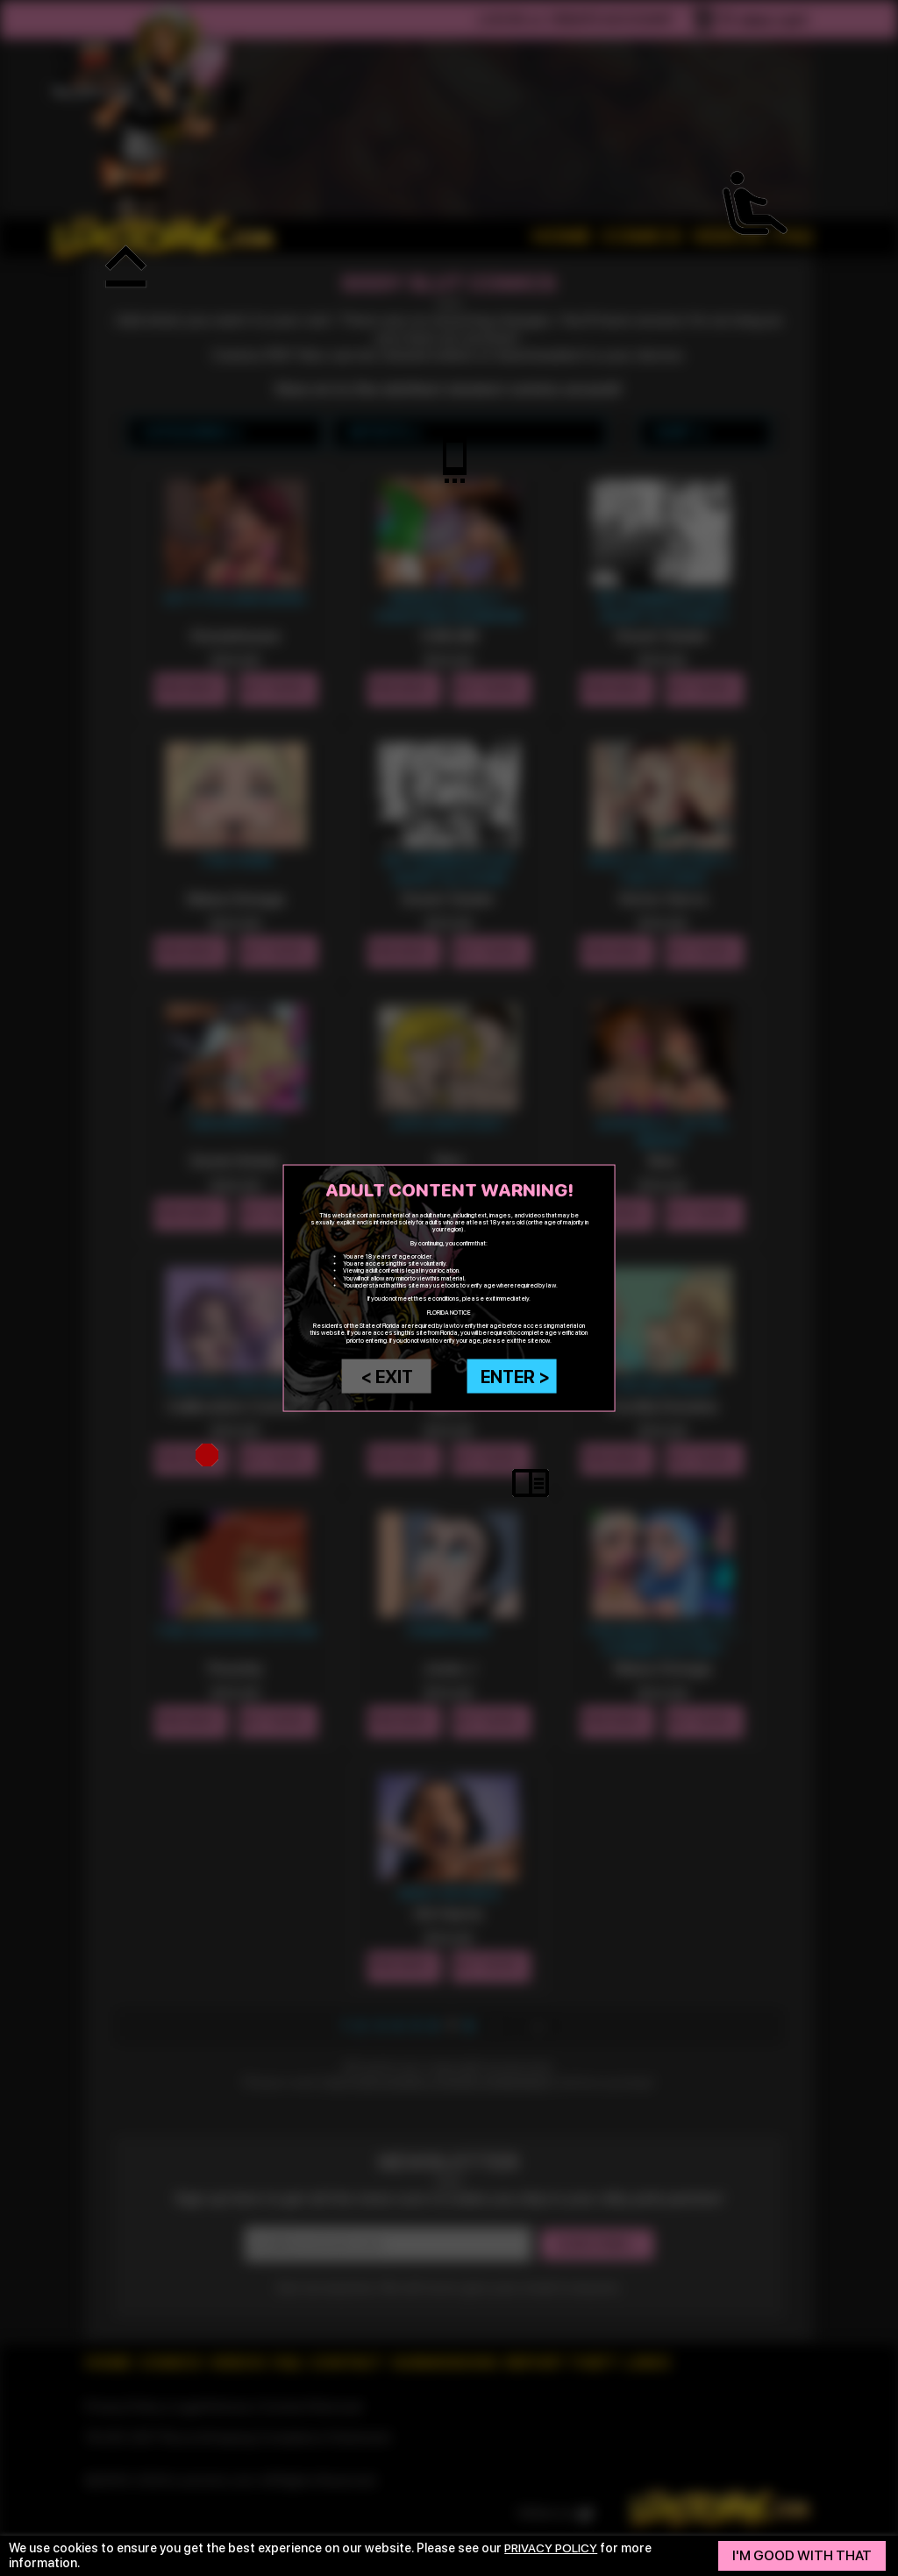  Describe the element at coordinates (755, 204) in the screenshot. I see `select extra legroom or recline seating` at that location.